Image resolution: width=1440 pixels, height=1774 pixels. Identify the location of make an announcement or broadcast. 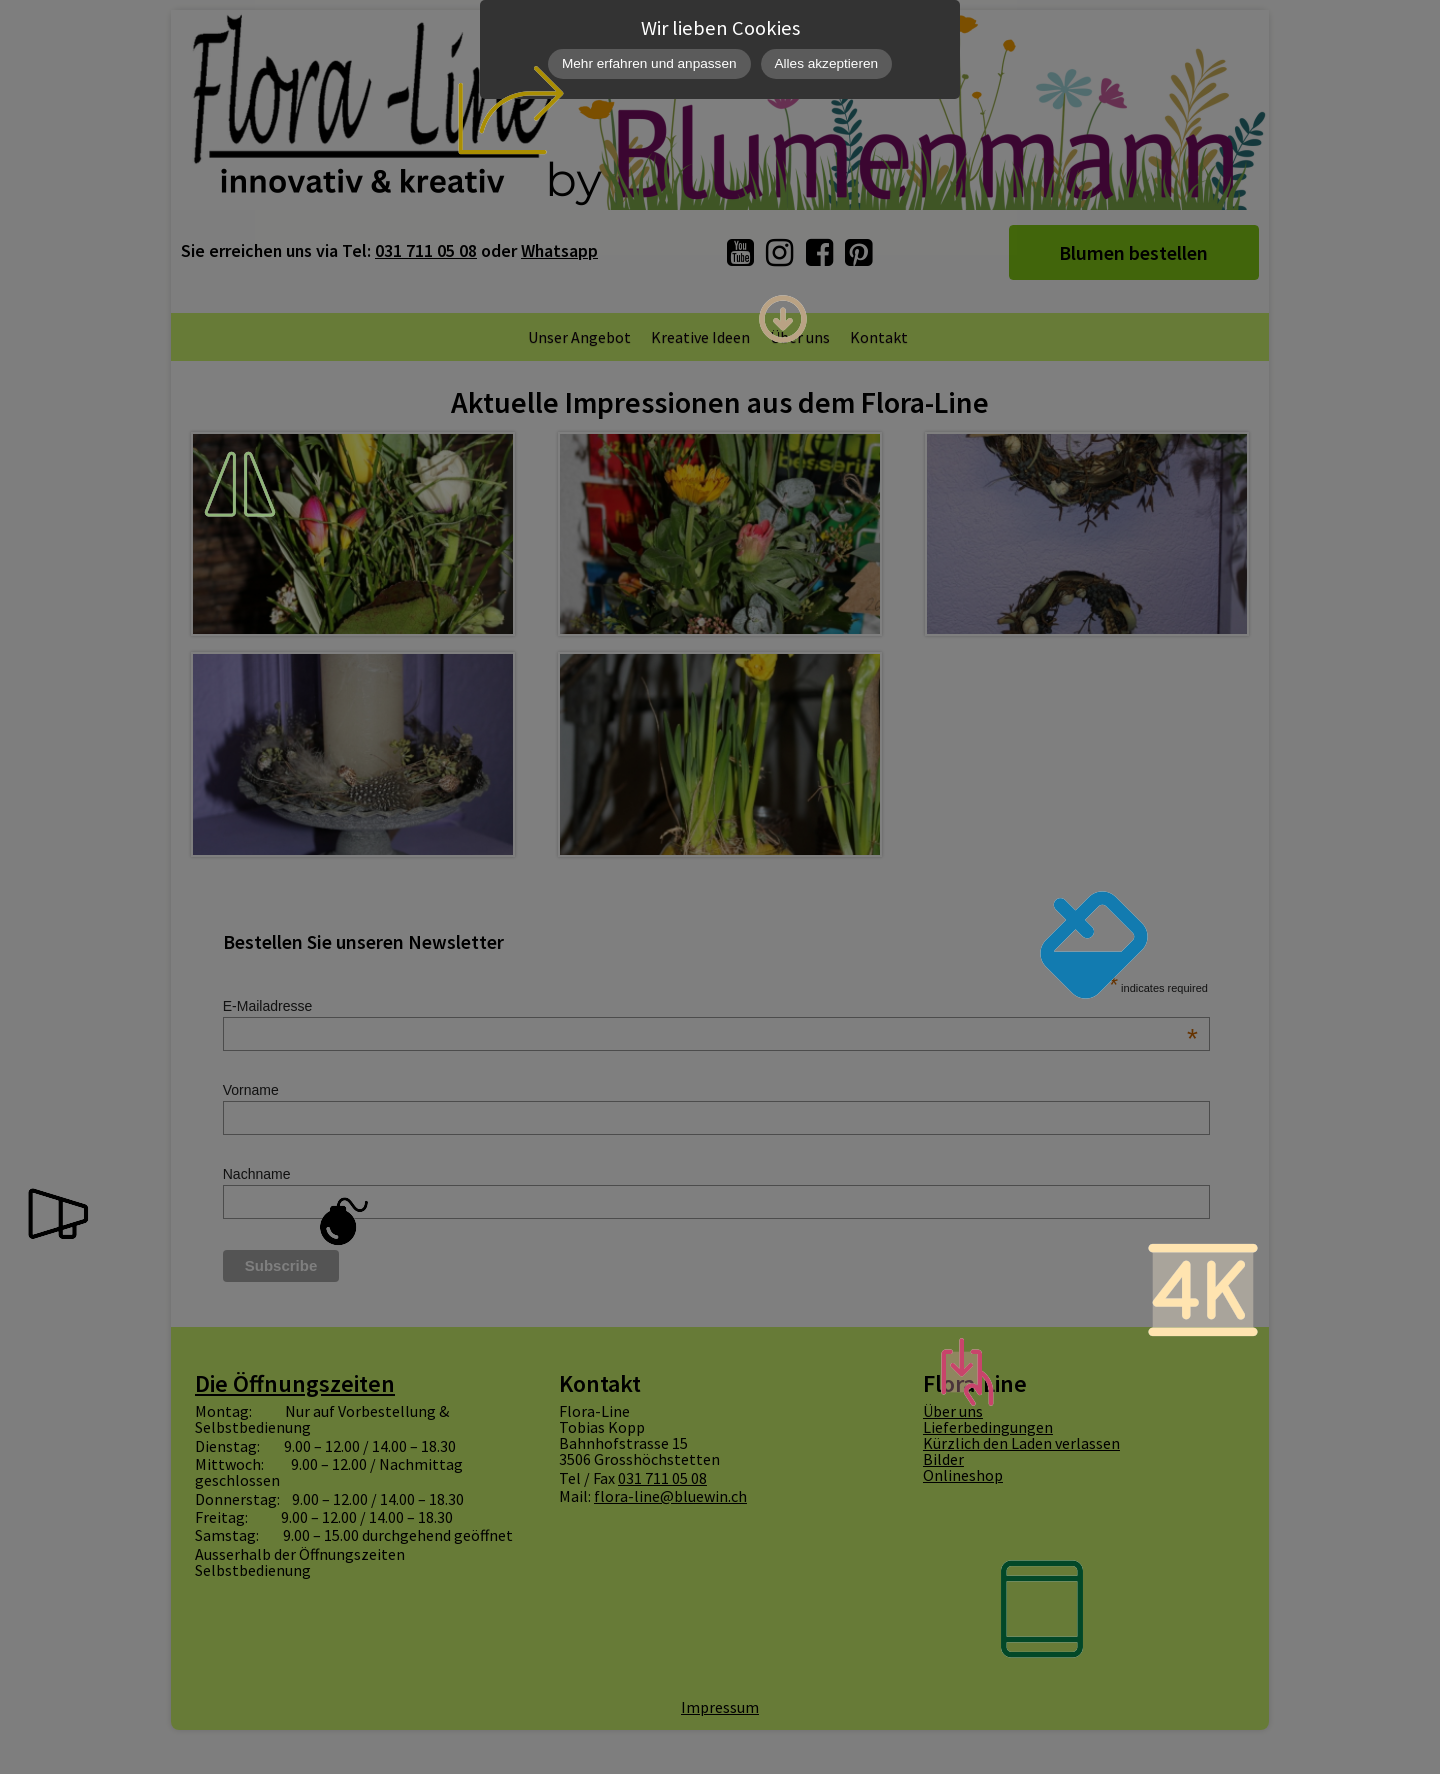
(56, 1216).